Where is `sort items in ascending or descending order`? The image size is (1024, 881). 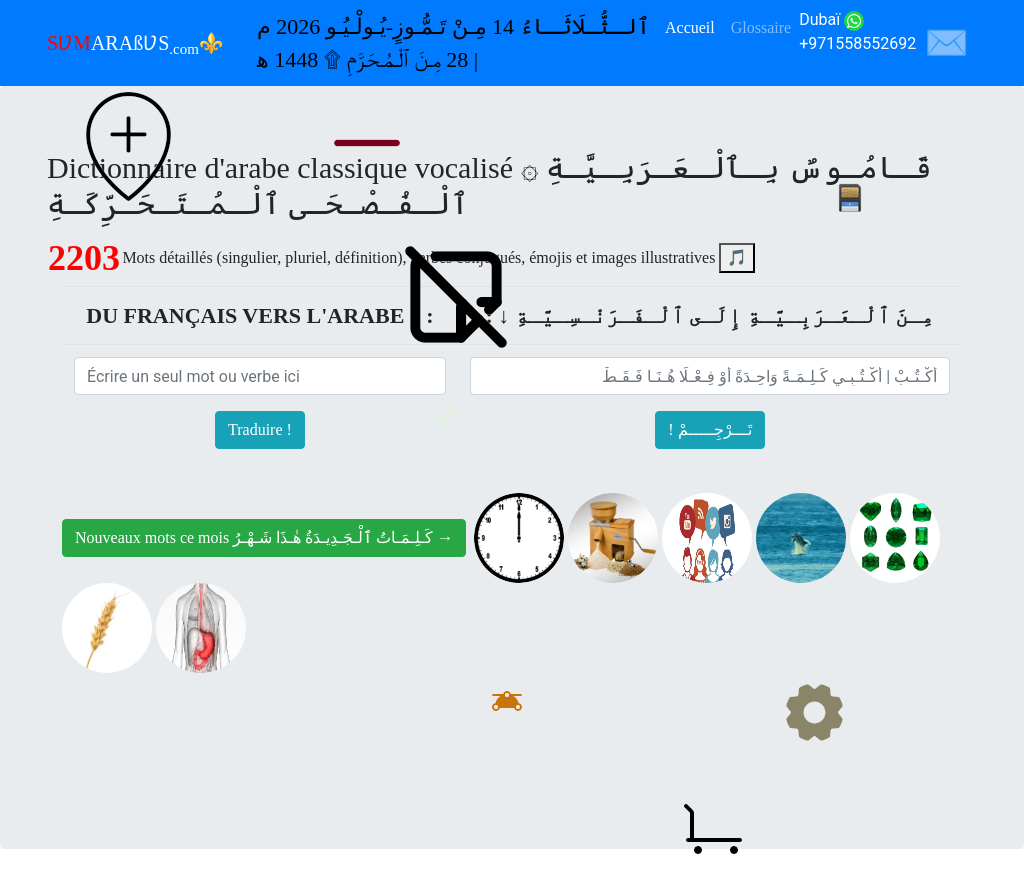
sort items in ascending or descending order is located at coordinates (447, 416).